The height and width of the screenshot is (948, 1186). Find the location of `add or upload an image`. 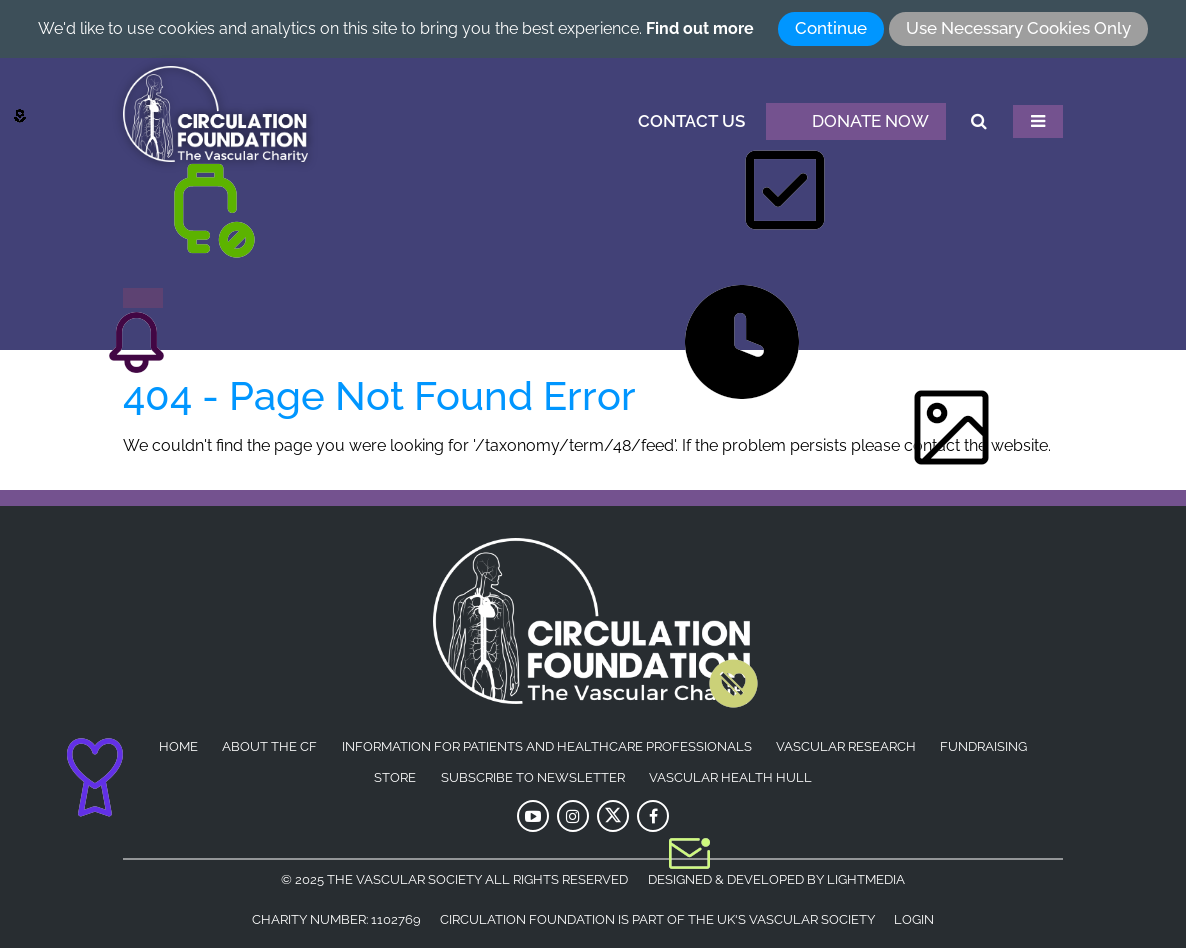

add or upload an image is located at coordinates (951, 427).